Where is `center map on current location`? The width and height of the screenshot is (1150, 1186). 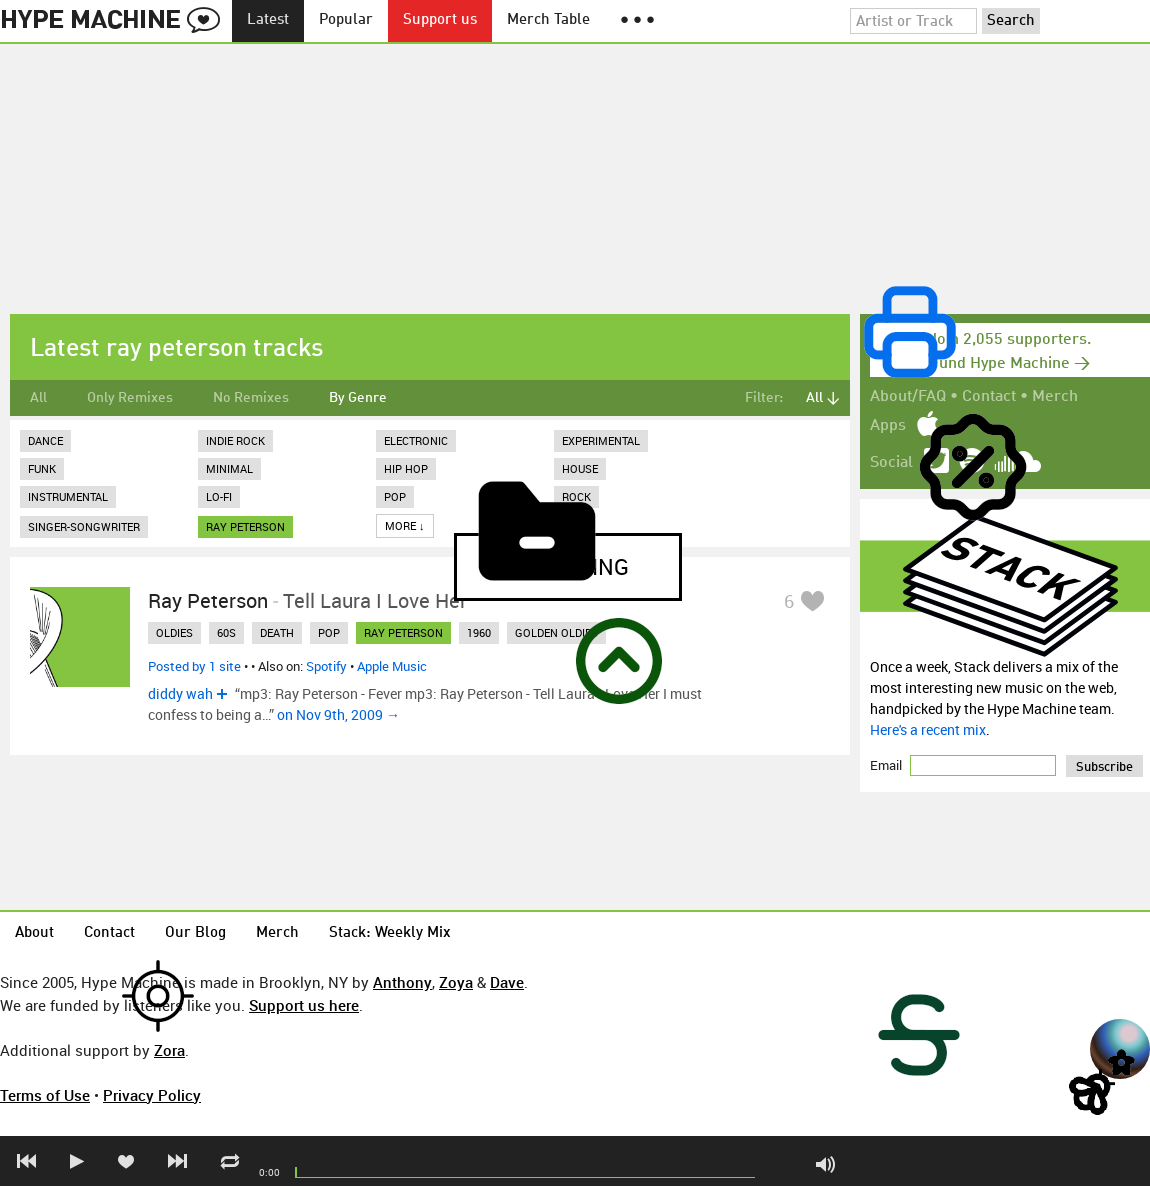 center map on current location is located at coordinates (158, 996).